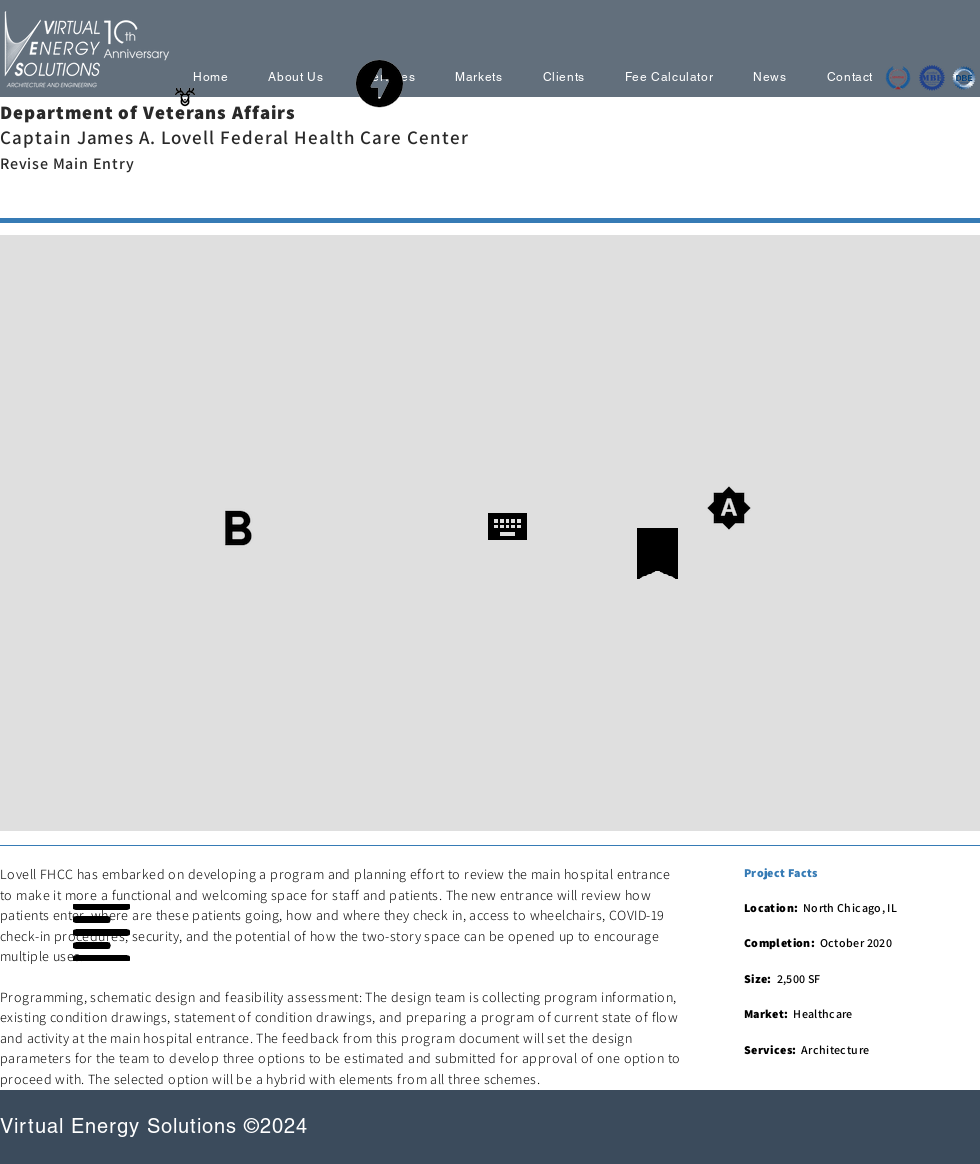  What do you see at coordinates (379, 83) in the screenshot?
I see `indicates offline or cached content available` at bounding box center [379, 83].